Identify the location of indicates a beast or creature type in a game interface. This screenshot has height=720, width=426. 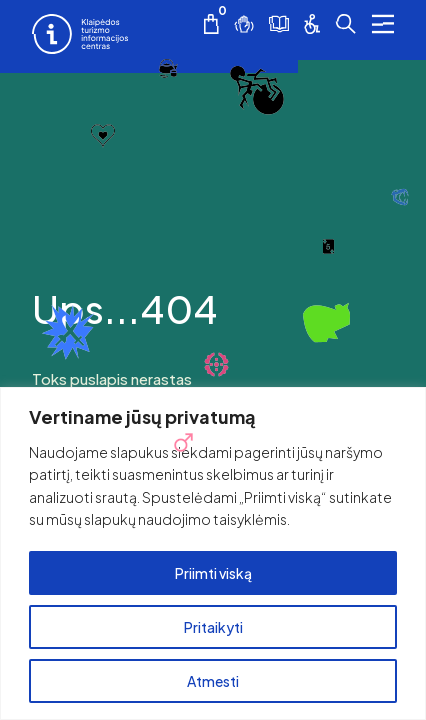
(400, 197).